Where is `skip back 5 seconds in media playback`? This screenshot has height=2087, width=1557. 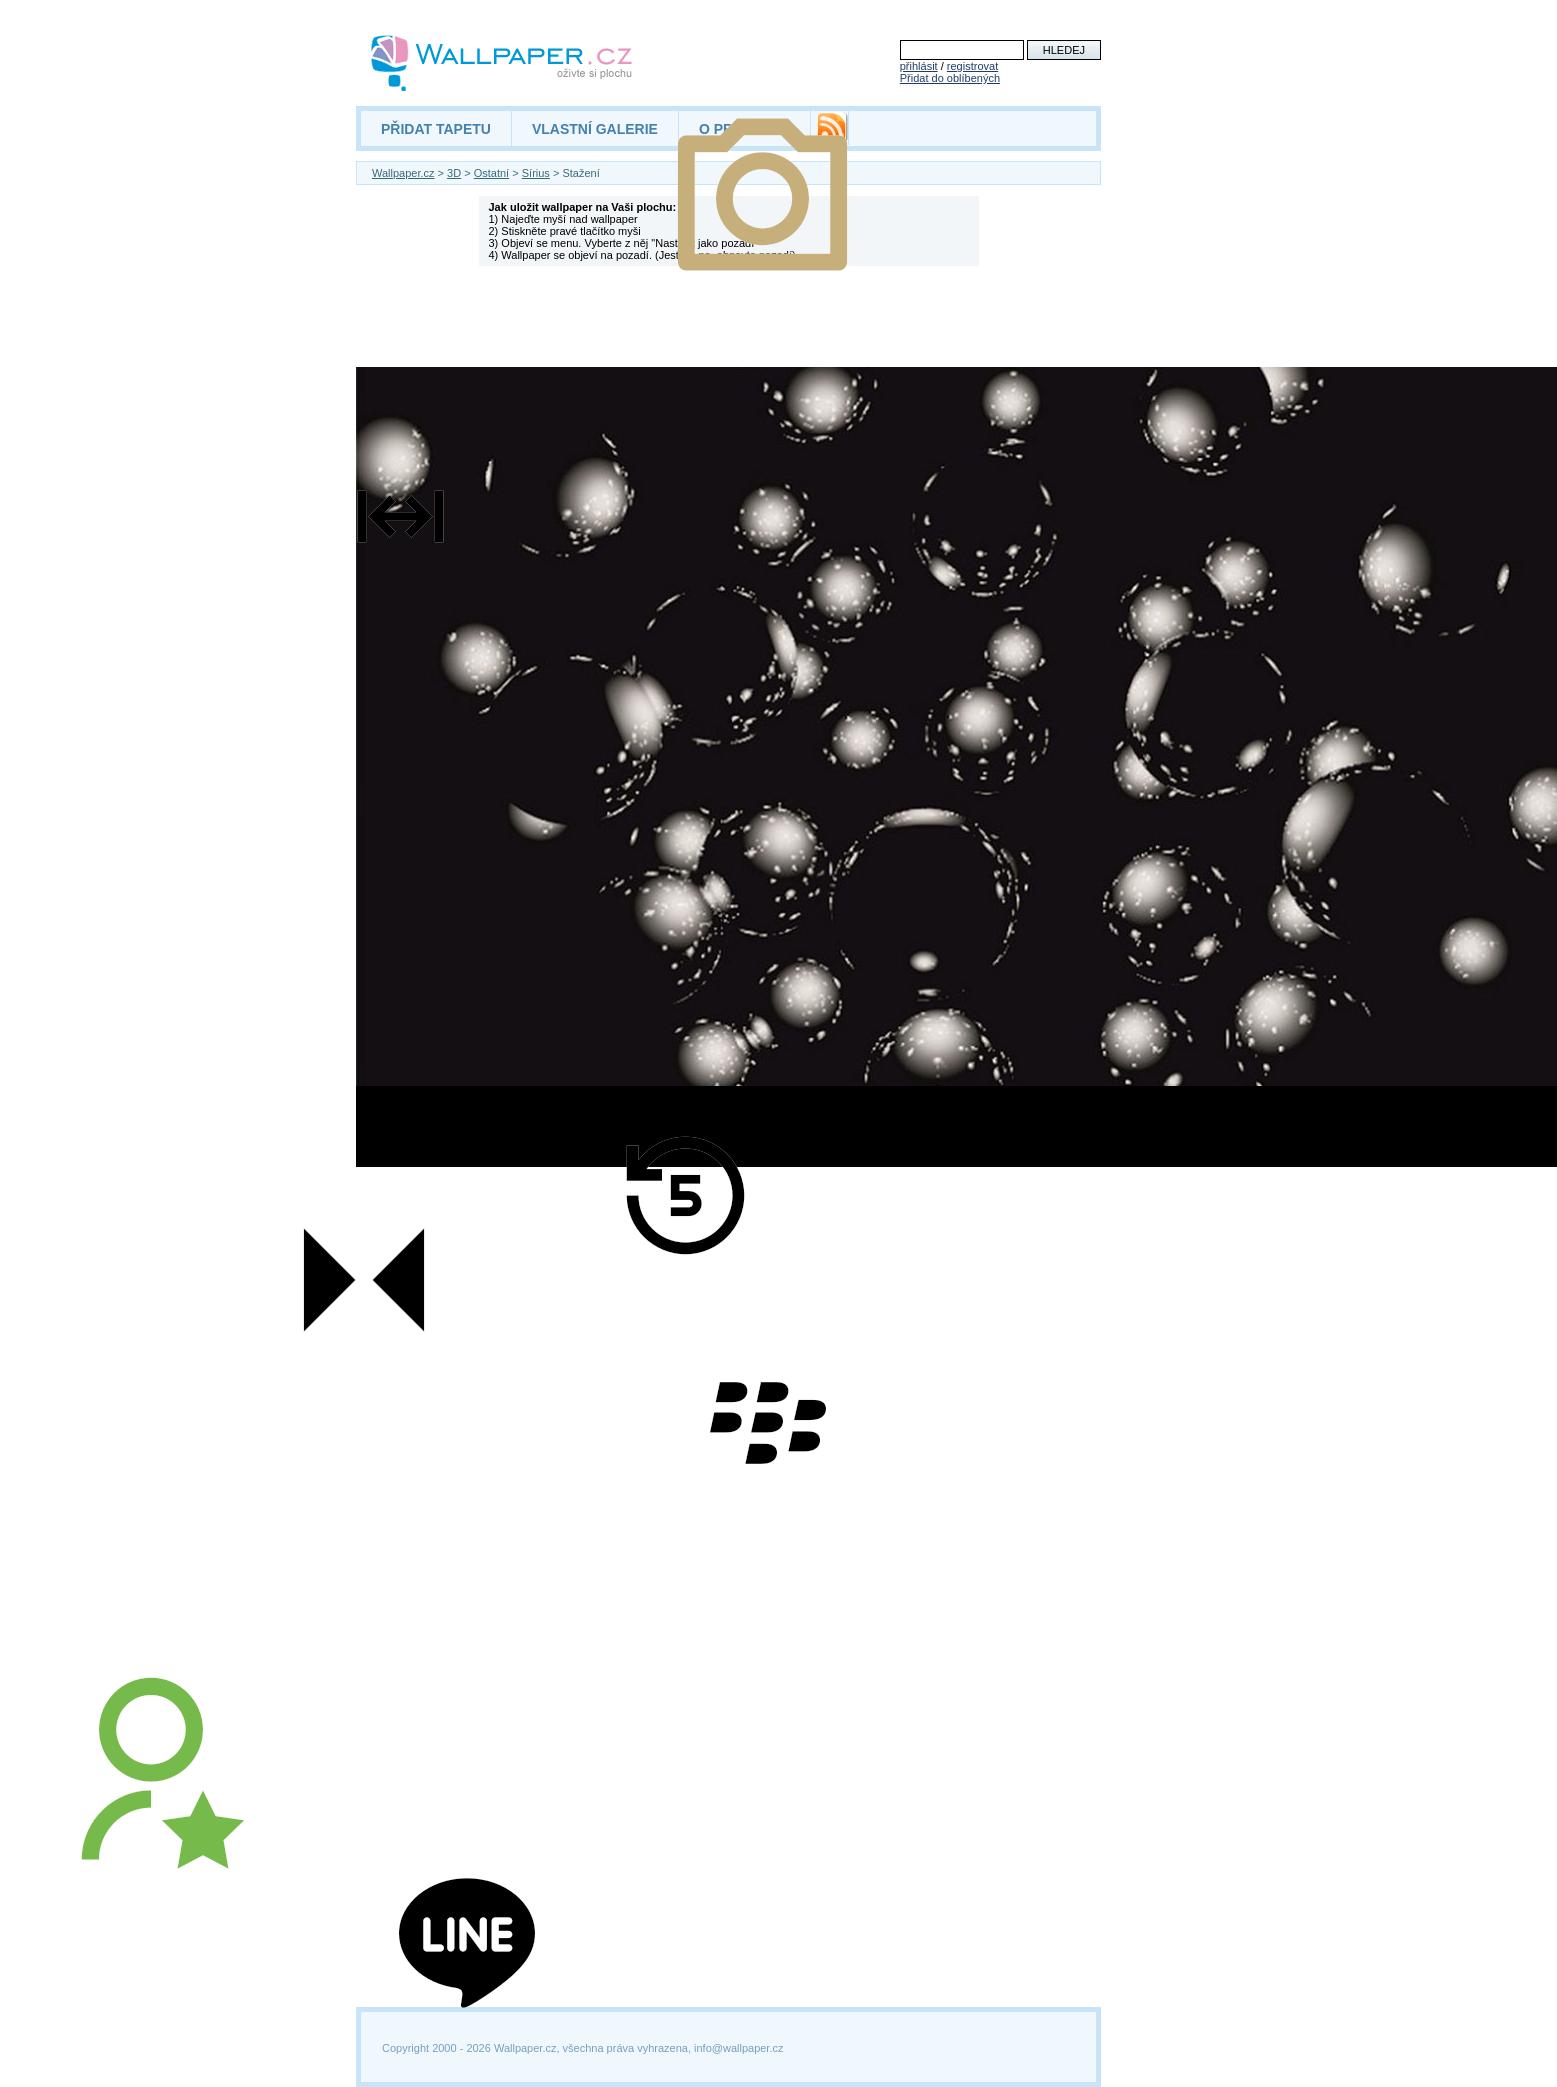
skip back 5 seconds in media playback is located at coordinates (685, 1195).